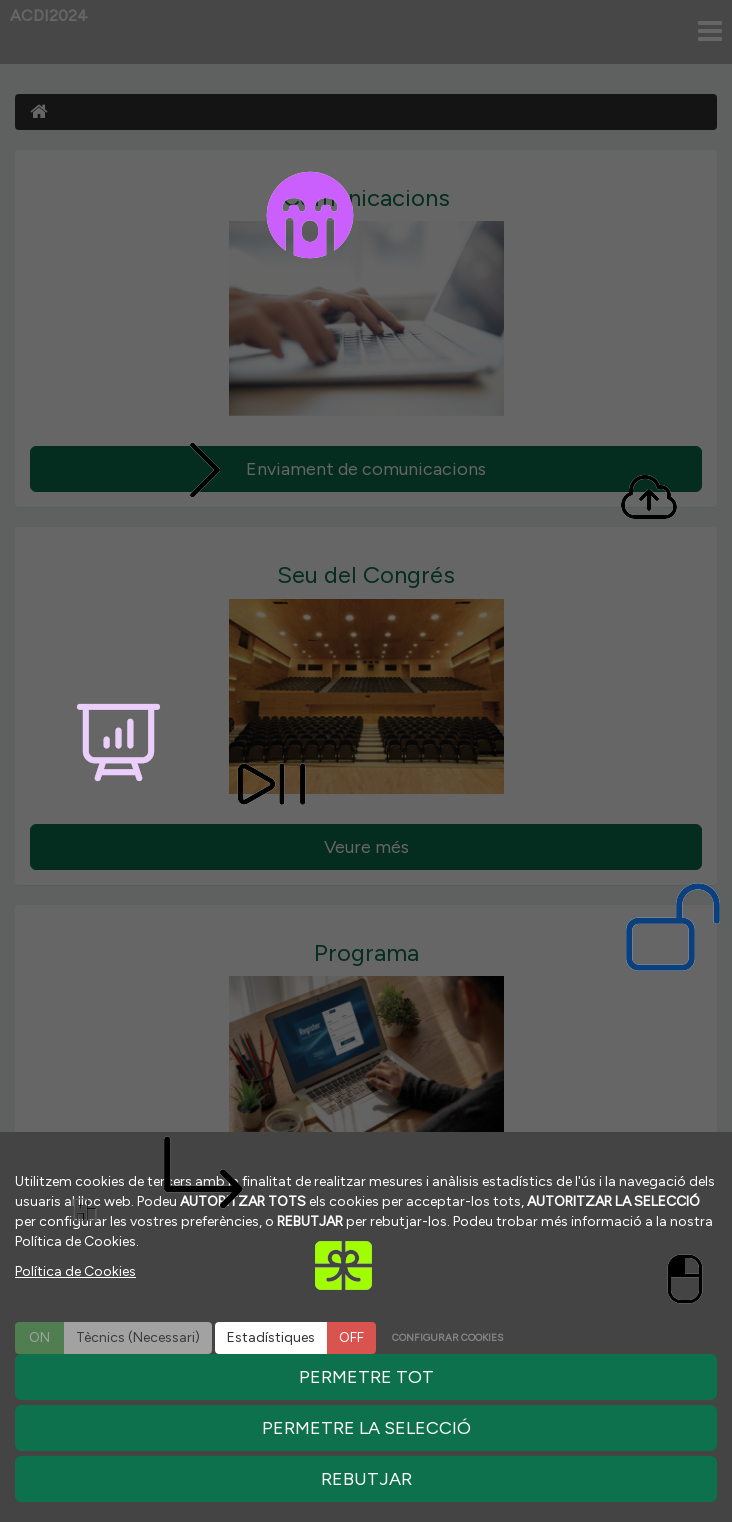 The width and height of the screenshot is (732, 1522). Describe the element at coordinates (673, 927) in the screenshot. I see `unlocked or unsecured state` at that location.